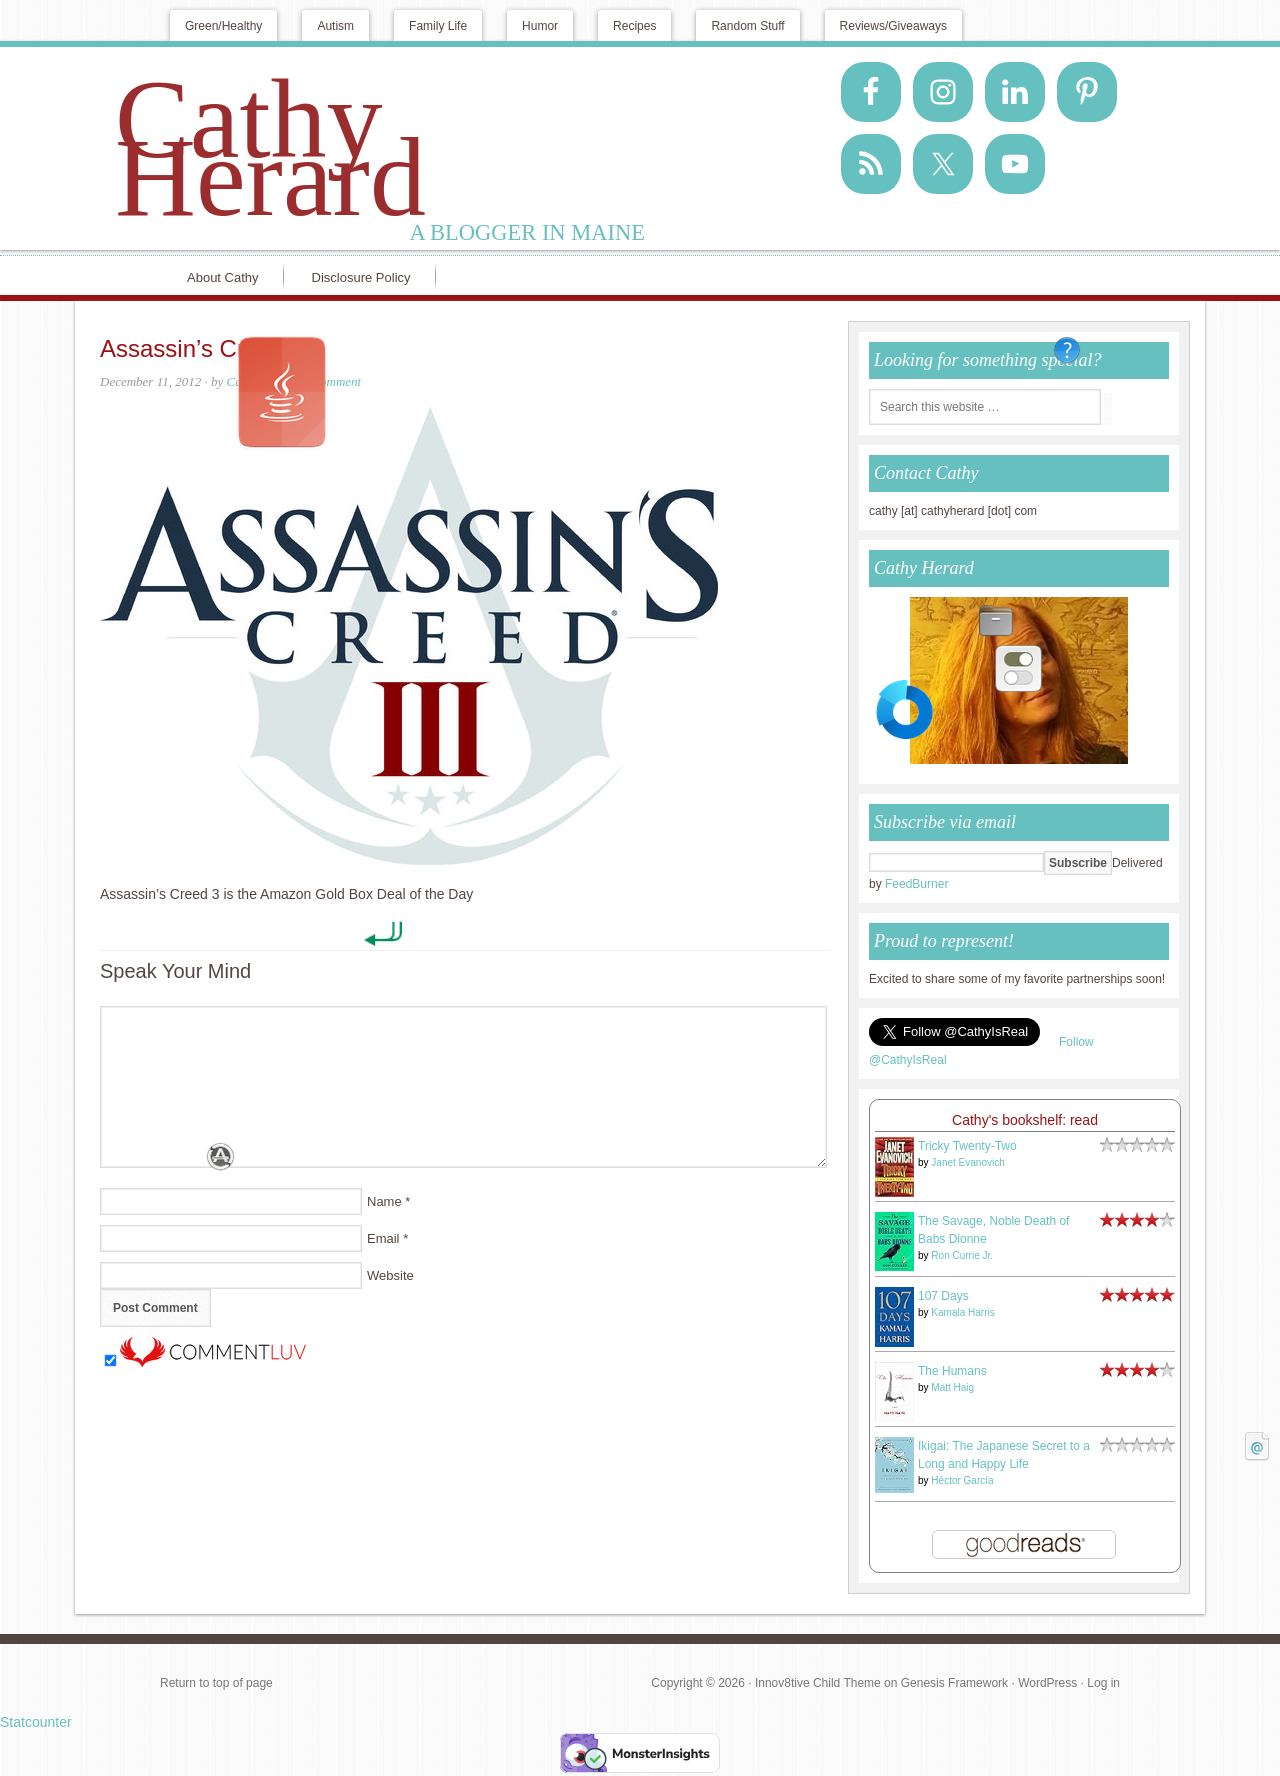 The height and width of the screenshot is (1776, 1280). I want to click on open the file manager application, so click(996, 620).